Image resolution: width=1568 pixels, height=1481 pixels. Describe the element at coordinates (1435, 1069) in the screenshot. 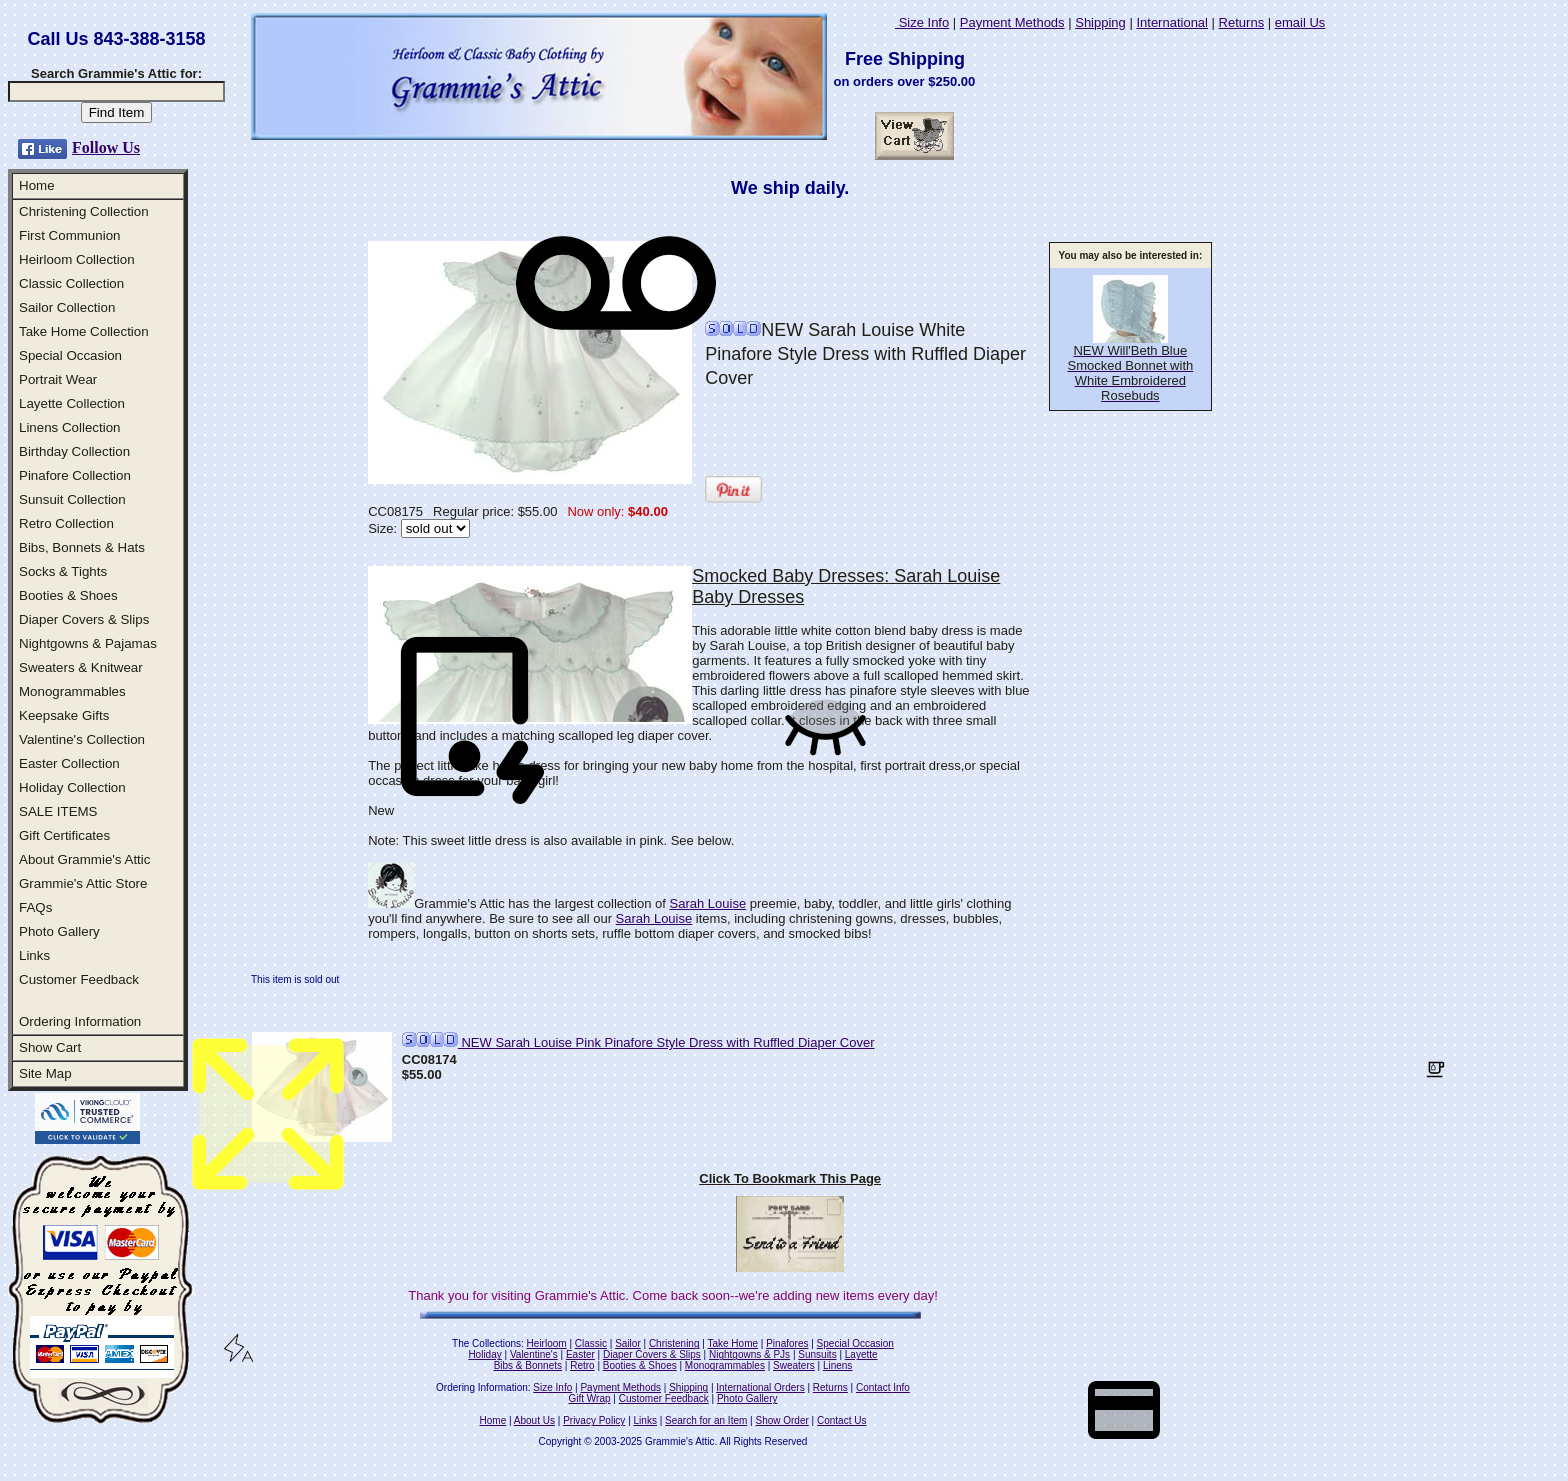

I see `access food and beverage emoji category` at that location.